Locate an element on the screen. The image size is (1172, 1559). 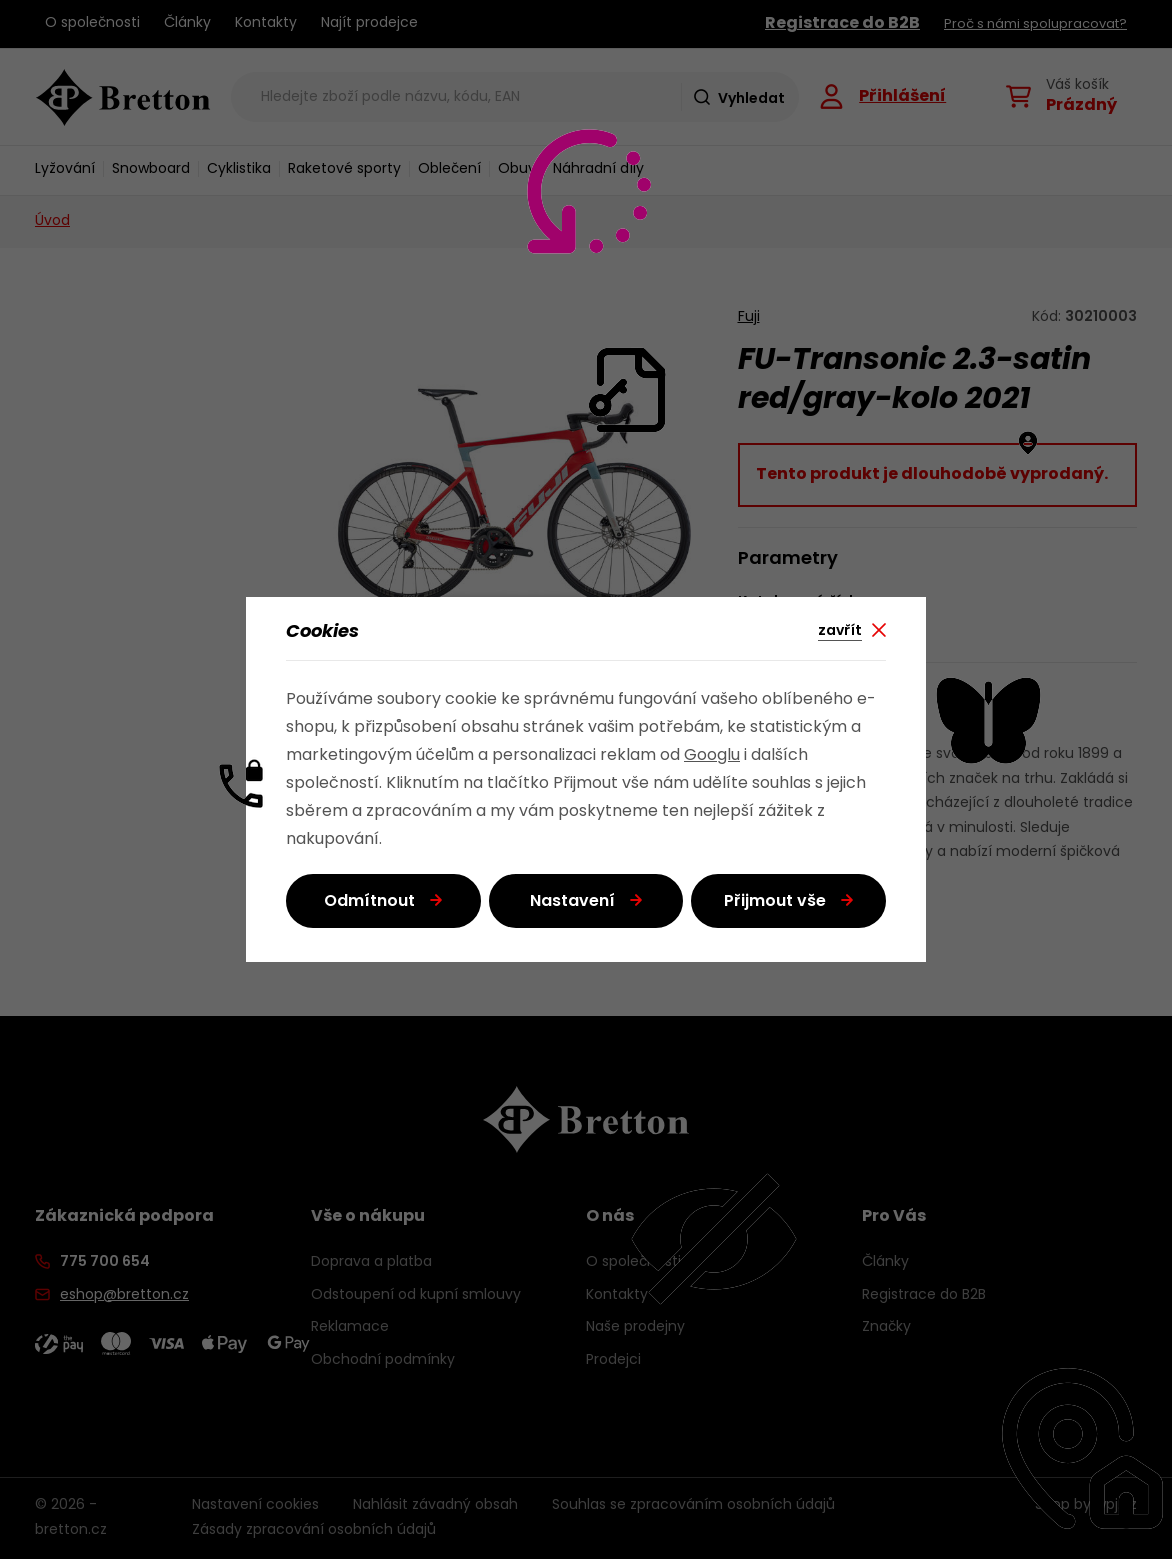
decorative nature or wildlife category indicator is located at coordinates (988, 718).